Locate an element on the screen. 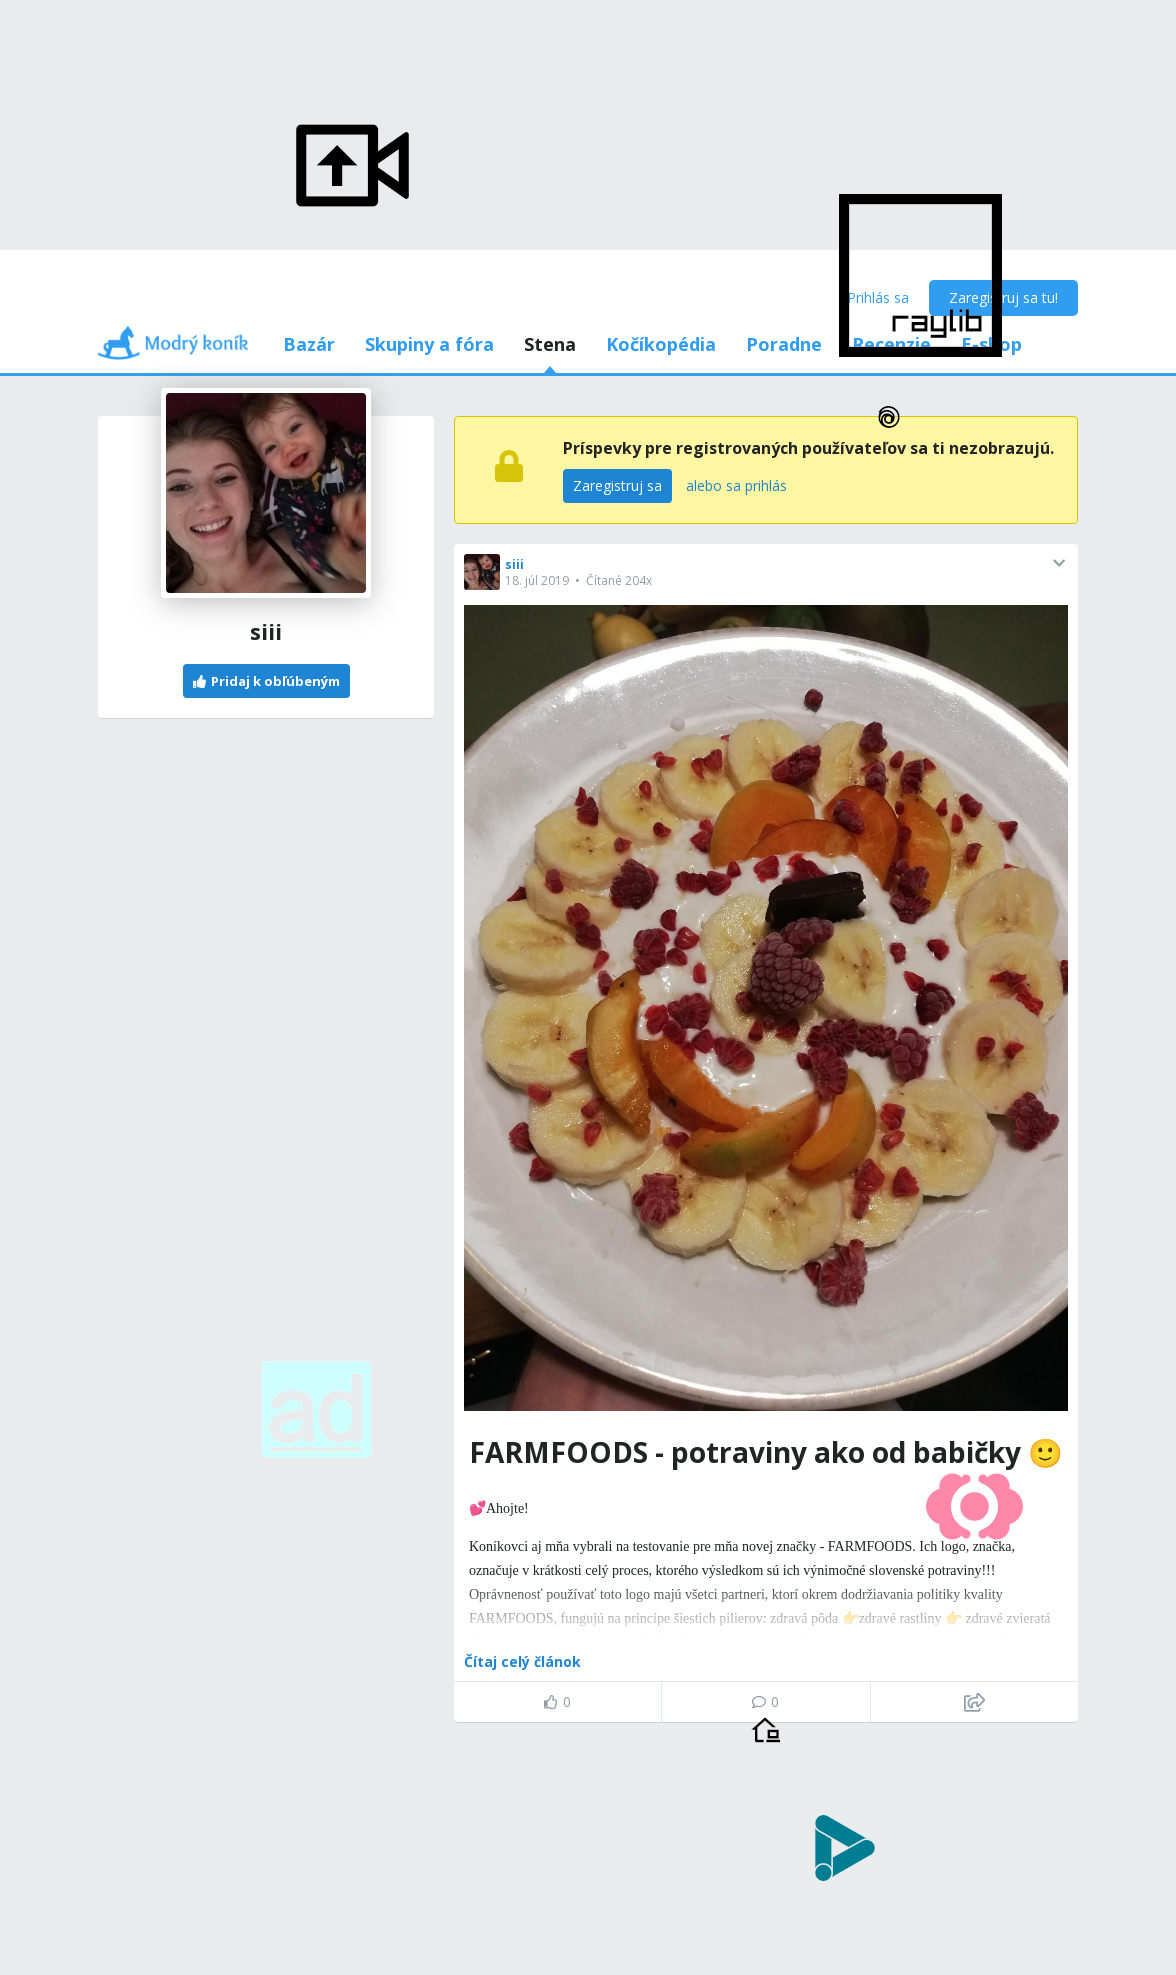 The height and width of the screenshot is (1975, 1176). open Ubisoft app or game launcher is located at coordinates (889, 417).